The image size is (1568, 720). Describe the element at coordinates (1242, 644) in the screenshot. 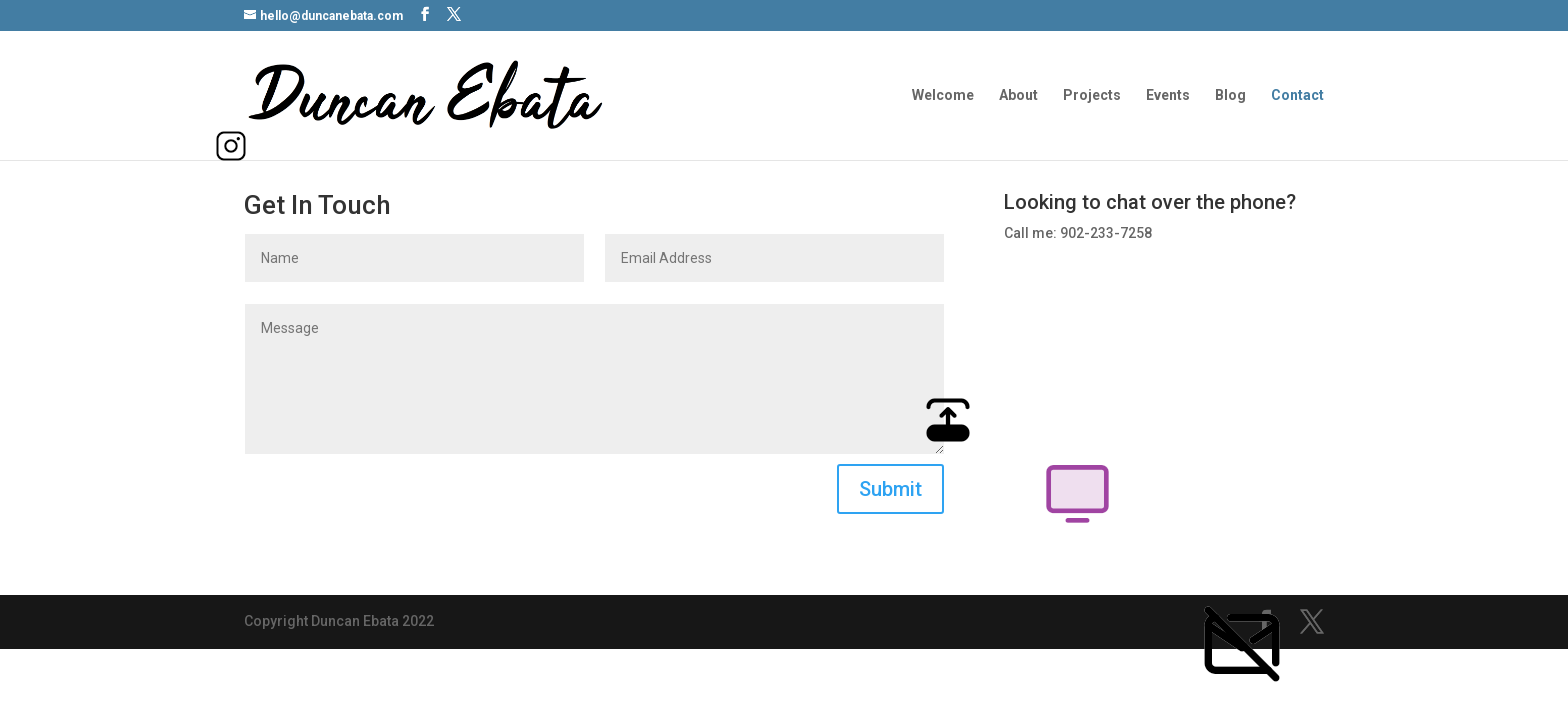

I see `email notifications disabled` at that location.